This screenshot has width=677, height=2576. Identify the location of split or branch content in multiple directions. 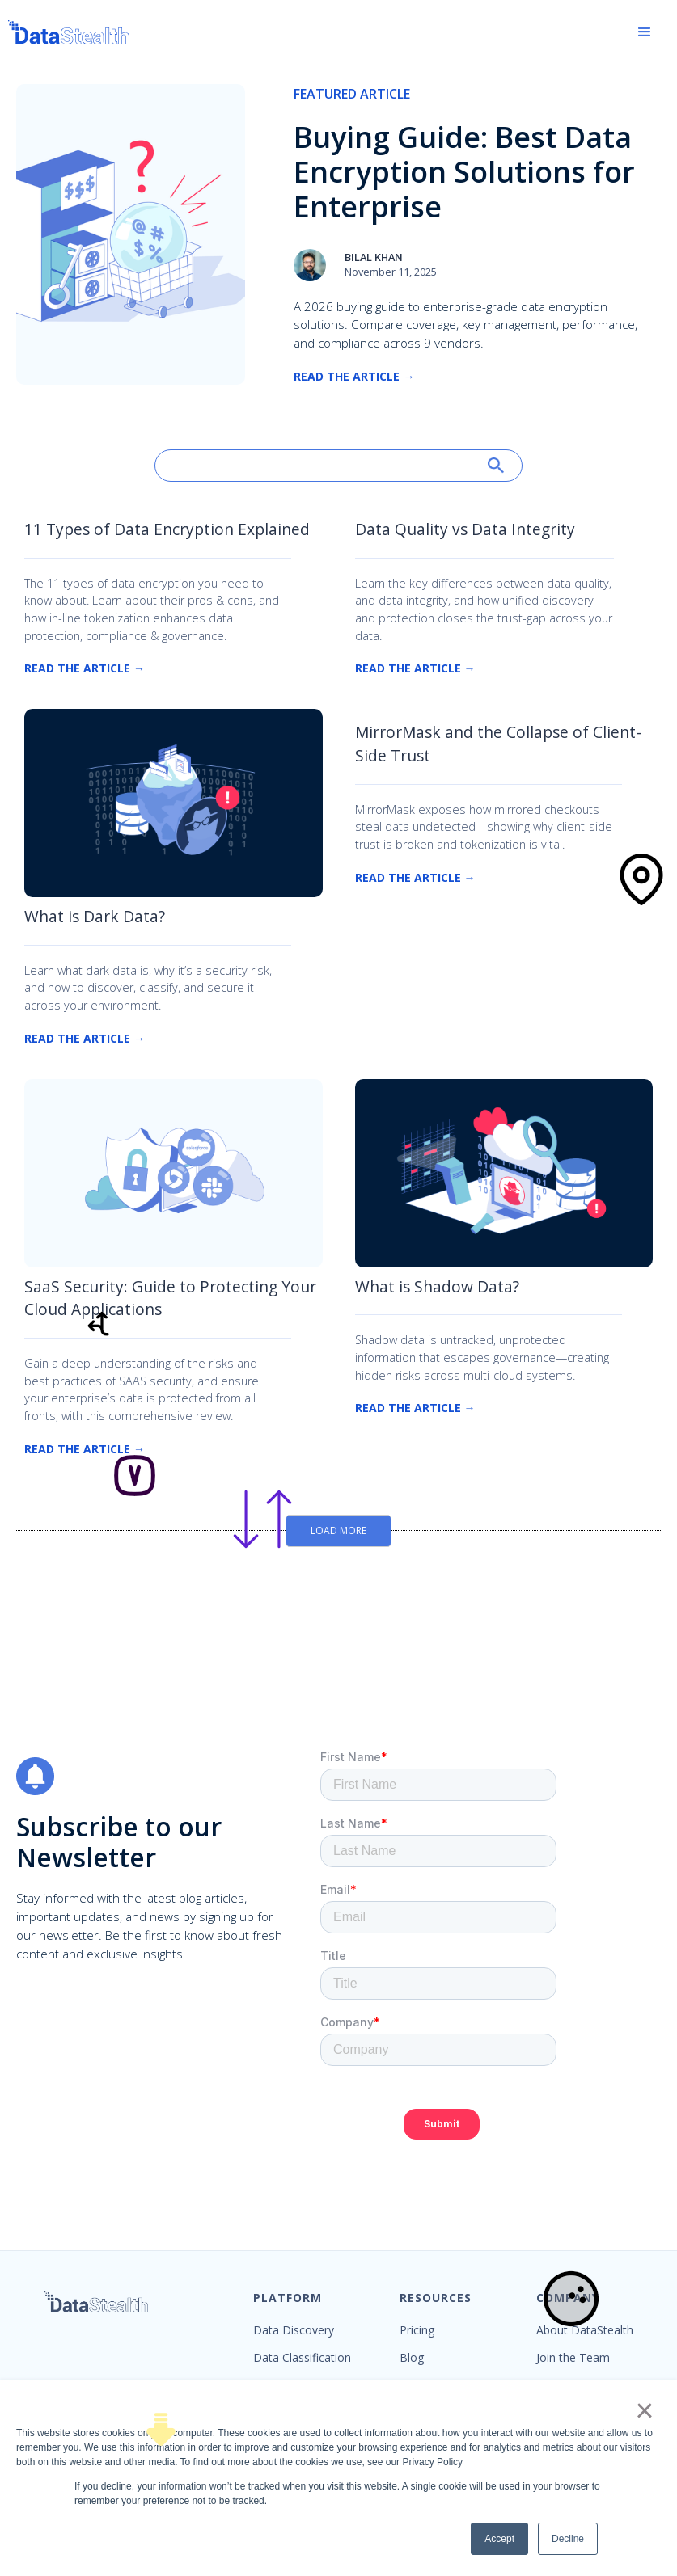
(99, 1324).